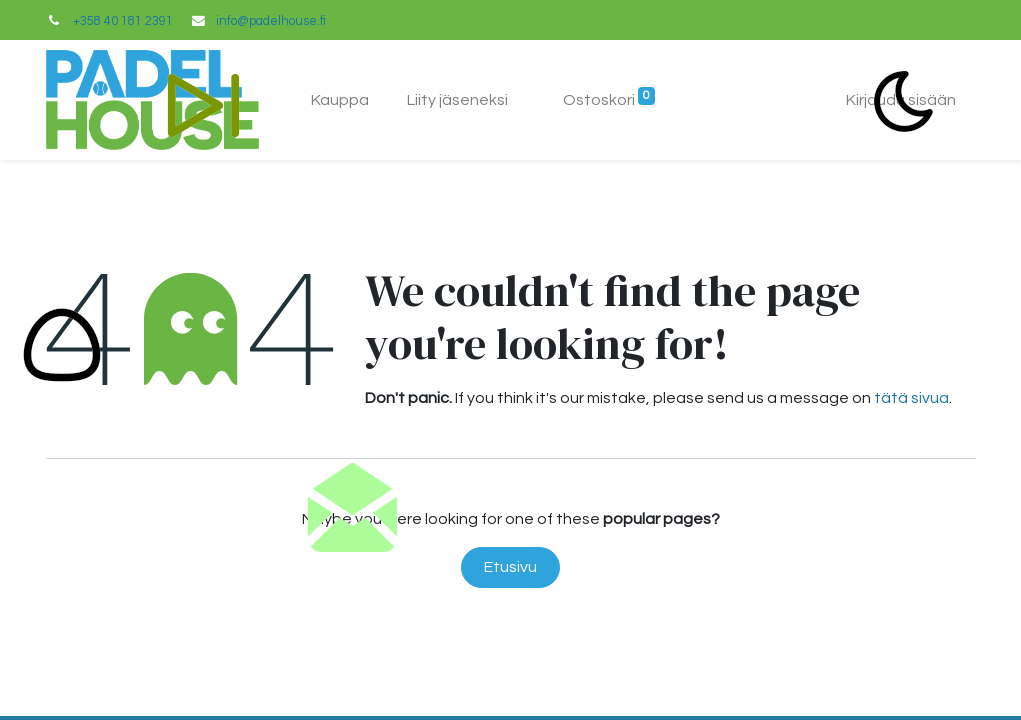 The image size is (1021, 720). Describe the element at coordinates (203, 105) in the screenshot. I see `skip to the next track` at that location.